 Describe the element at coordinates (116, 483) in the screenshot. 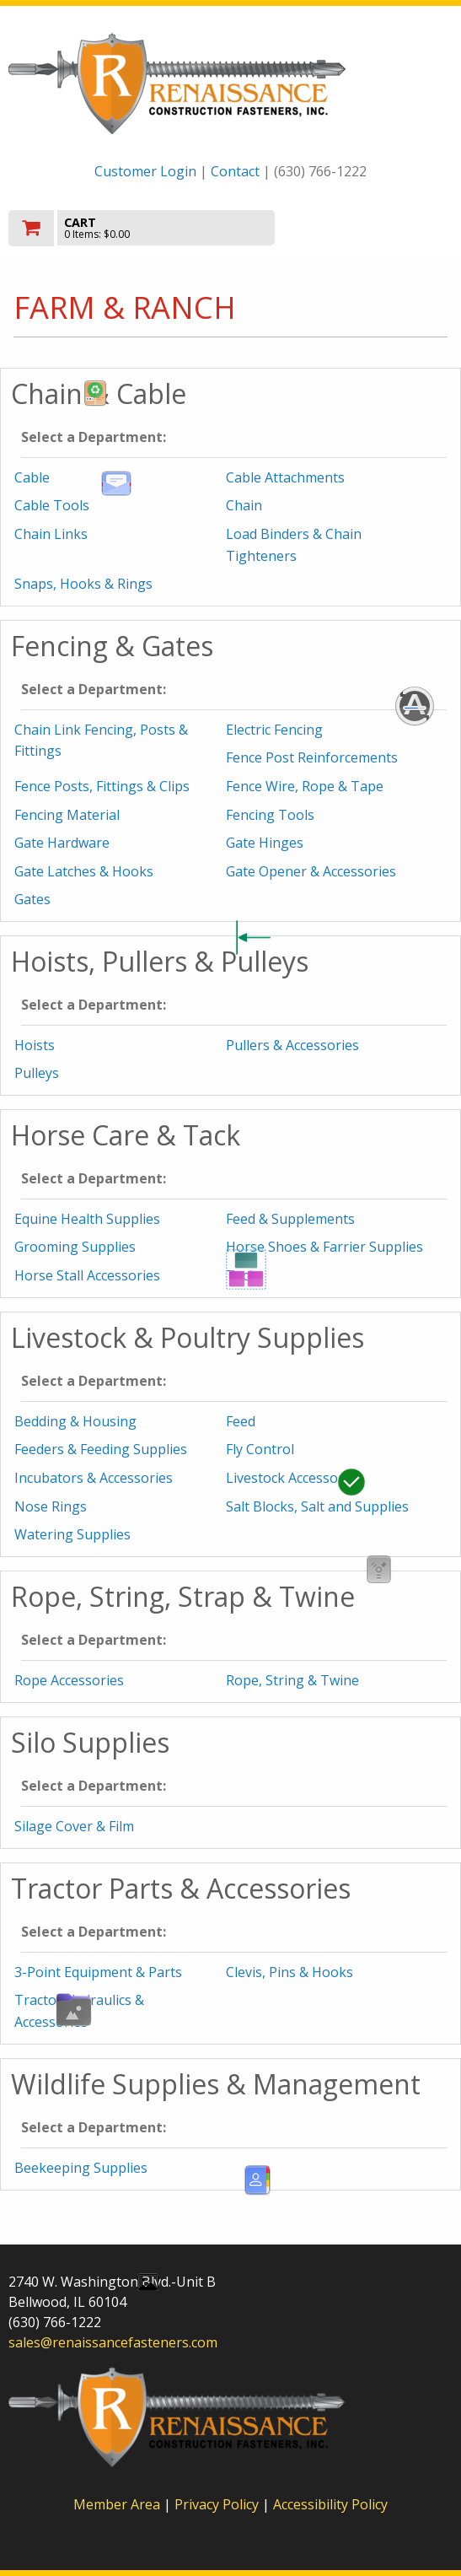

I see `open the mail application` at that location.